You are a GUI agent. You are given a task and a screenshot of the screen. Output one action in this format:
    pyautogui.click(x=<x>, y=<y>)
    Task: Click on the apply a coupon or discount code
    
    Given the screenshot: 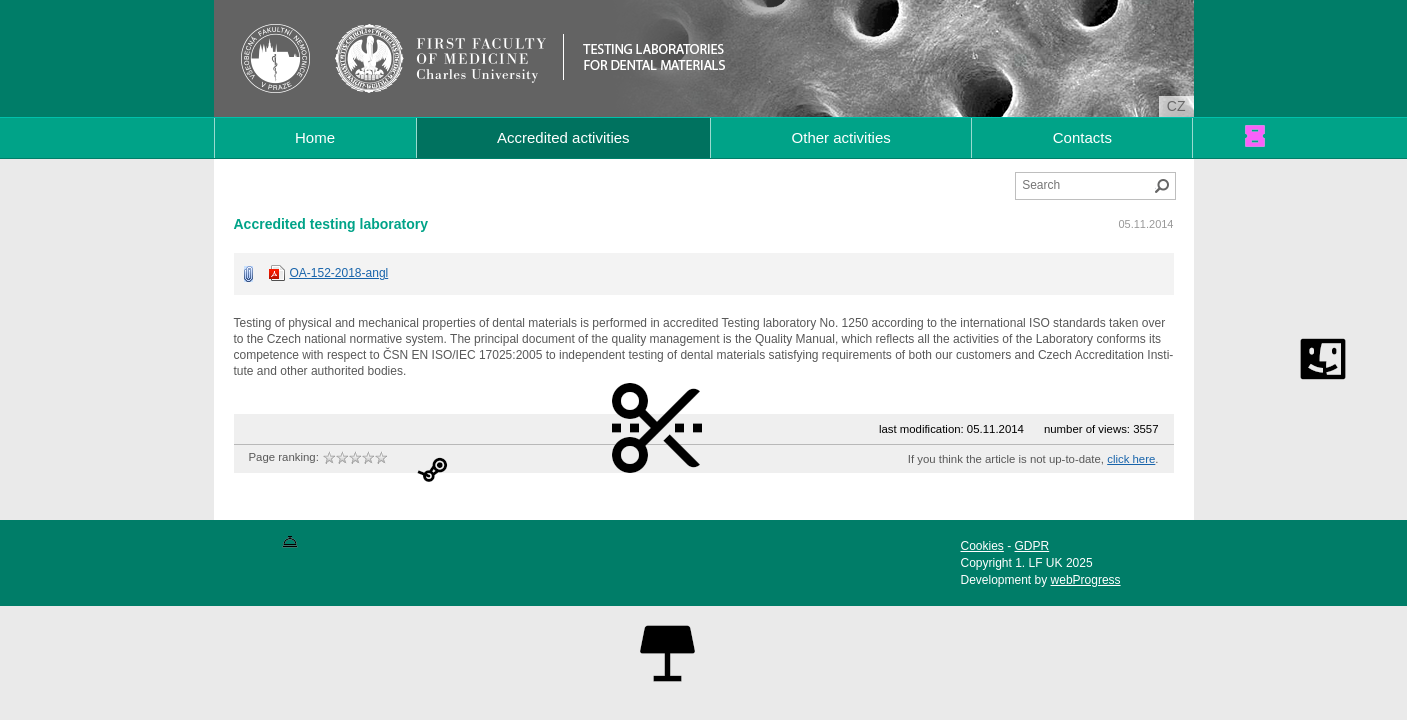 What is the action you would take?
    pyautogui.click(x=1255, y=136)
    